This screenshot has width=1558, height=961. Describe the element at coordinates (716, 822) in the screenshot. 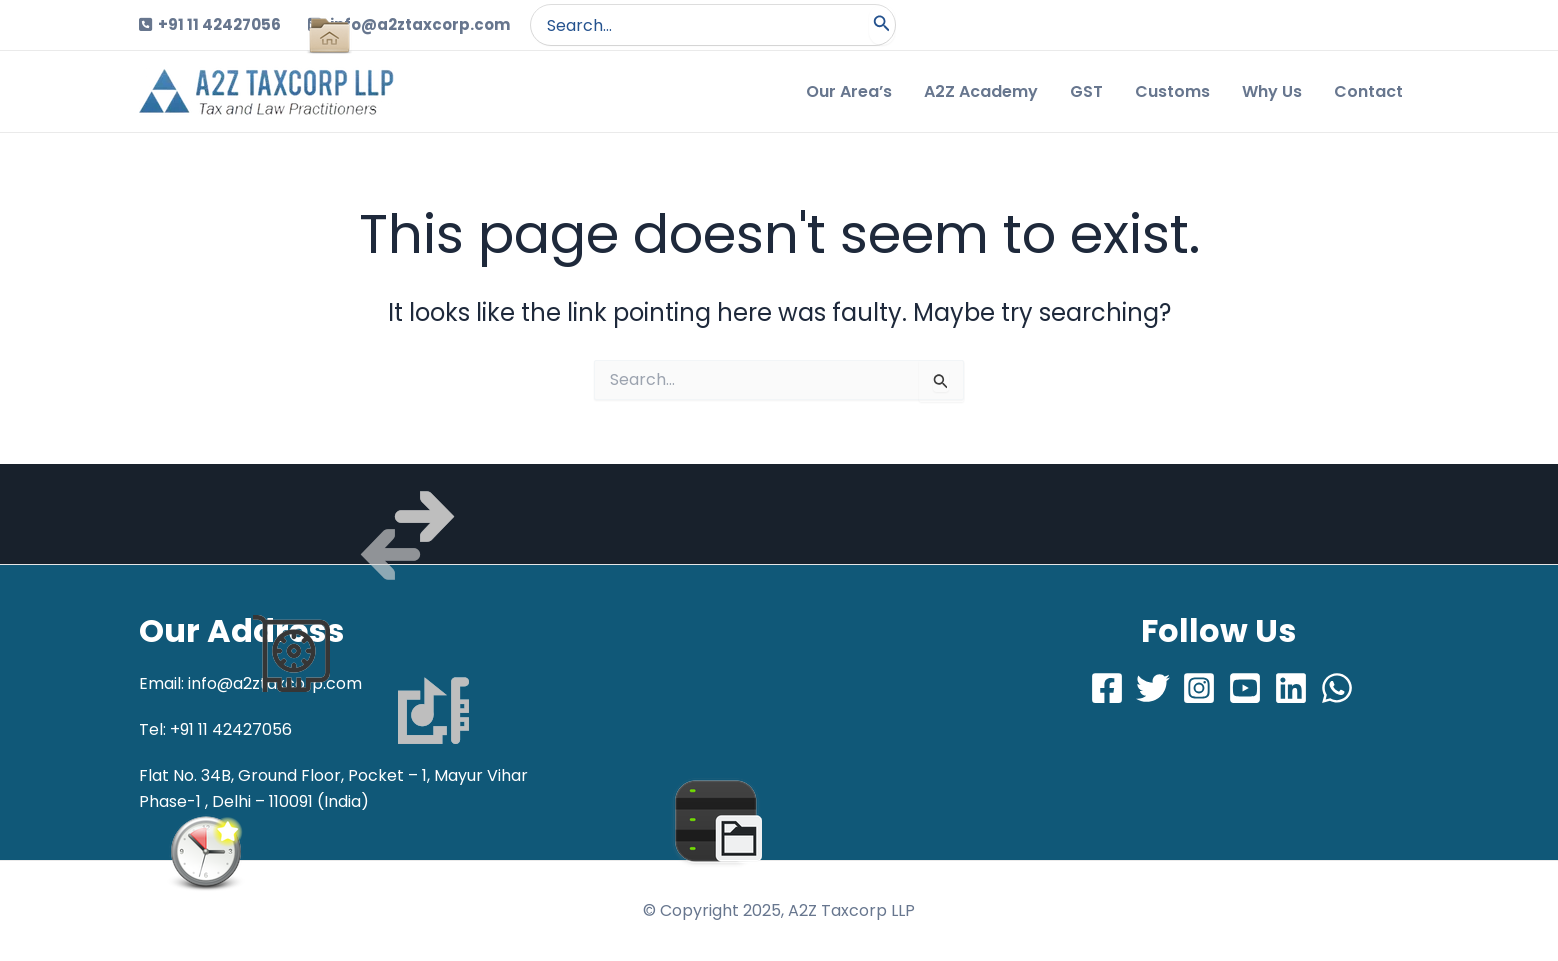

I see `configure ftp server settings` at that location.